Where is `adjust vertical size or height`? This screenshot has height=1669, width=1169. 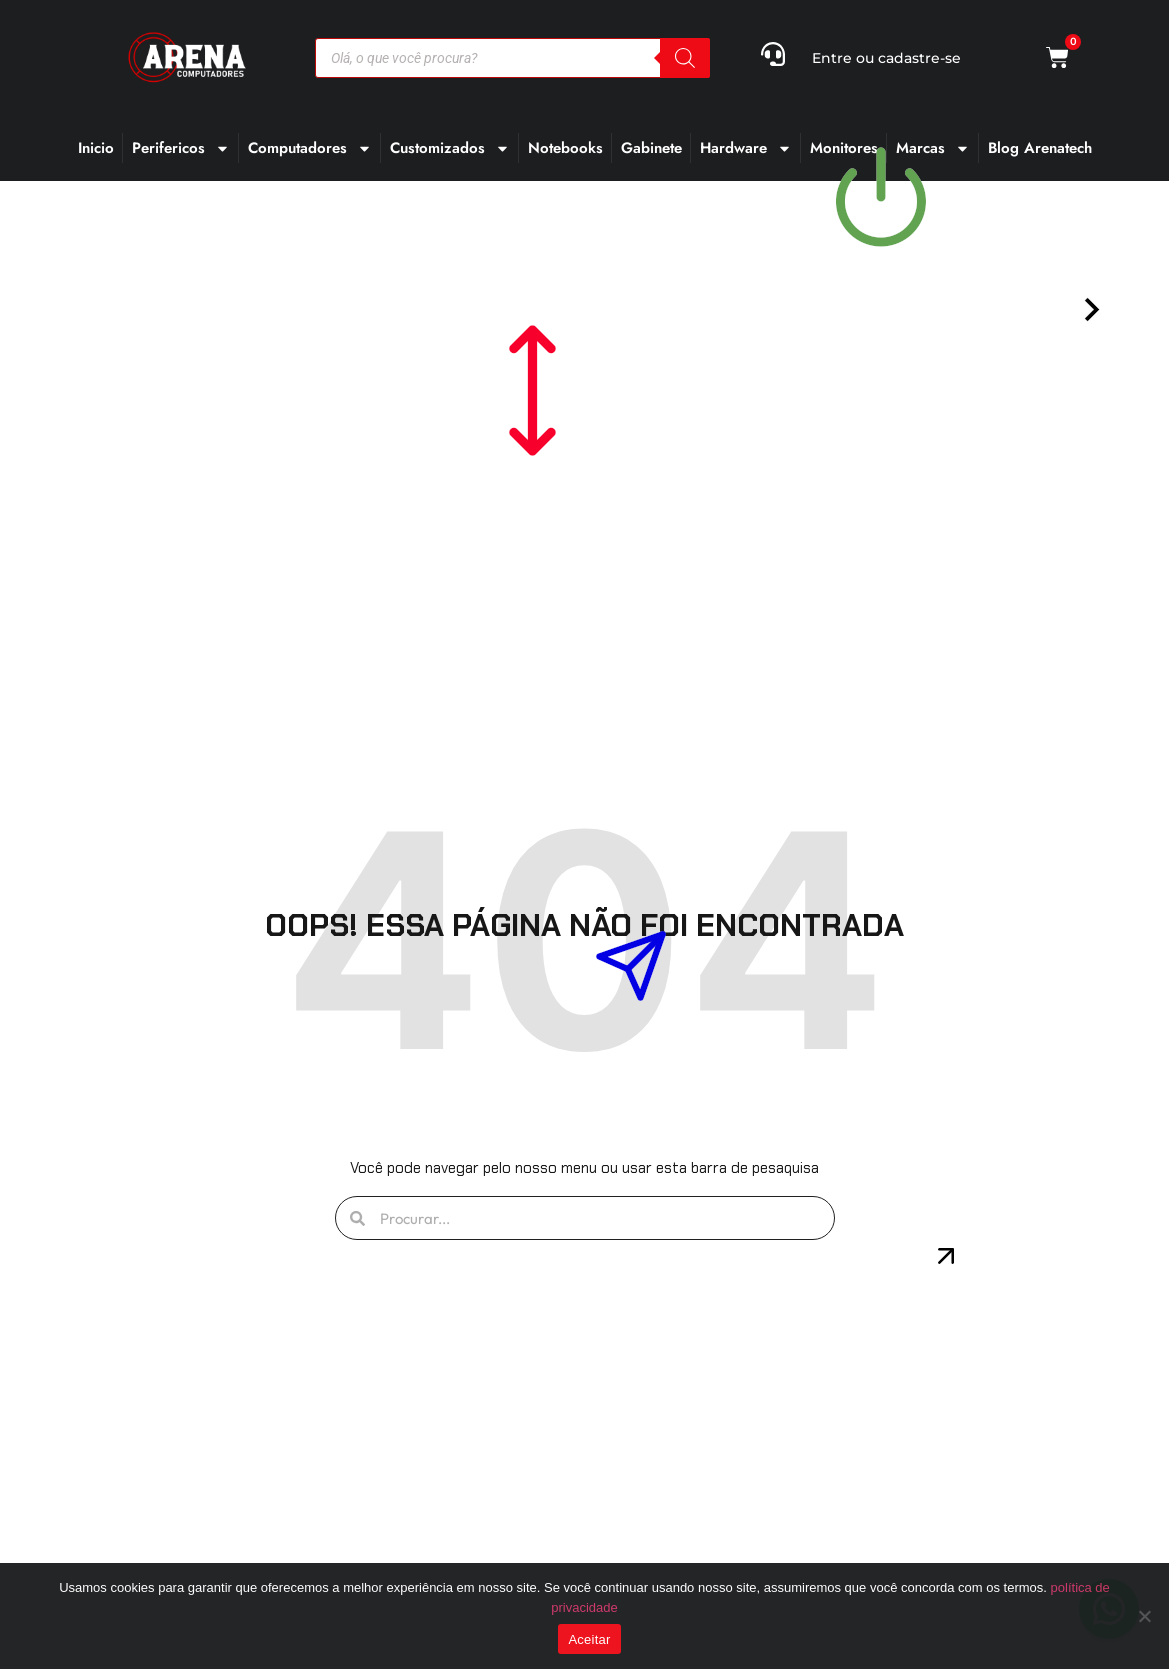 adjust vertical size or height is located at coordinates (532, 390).